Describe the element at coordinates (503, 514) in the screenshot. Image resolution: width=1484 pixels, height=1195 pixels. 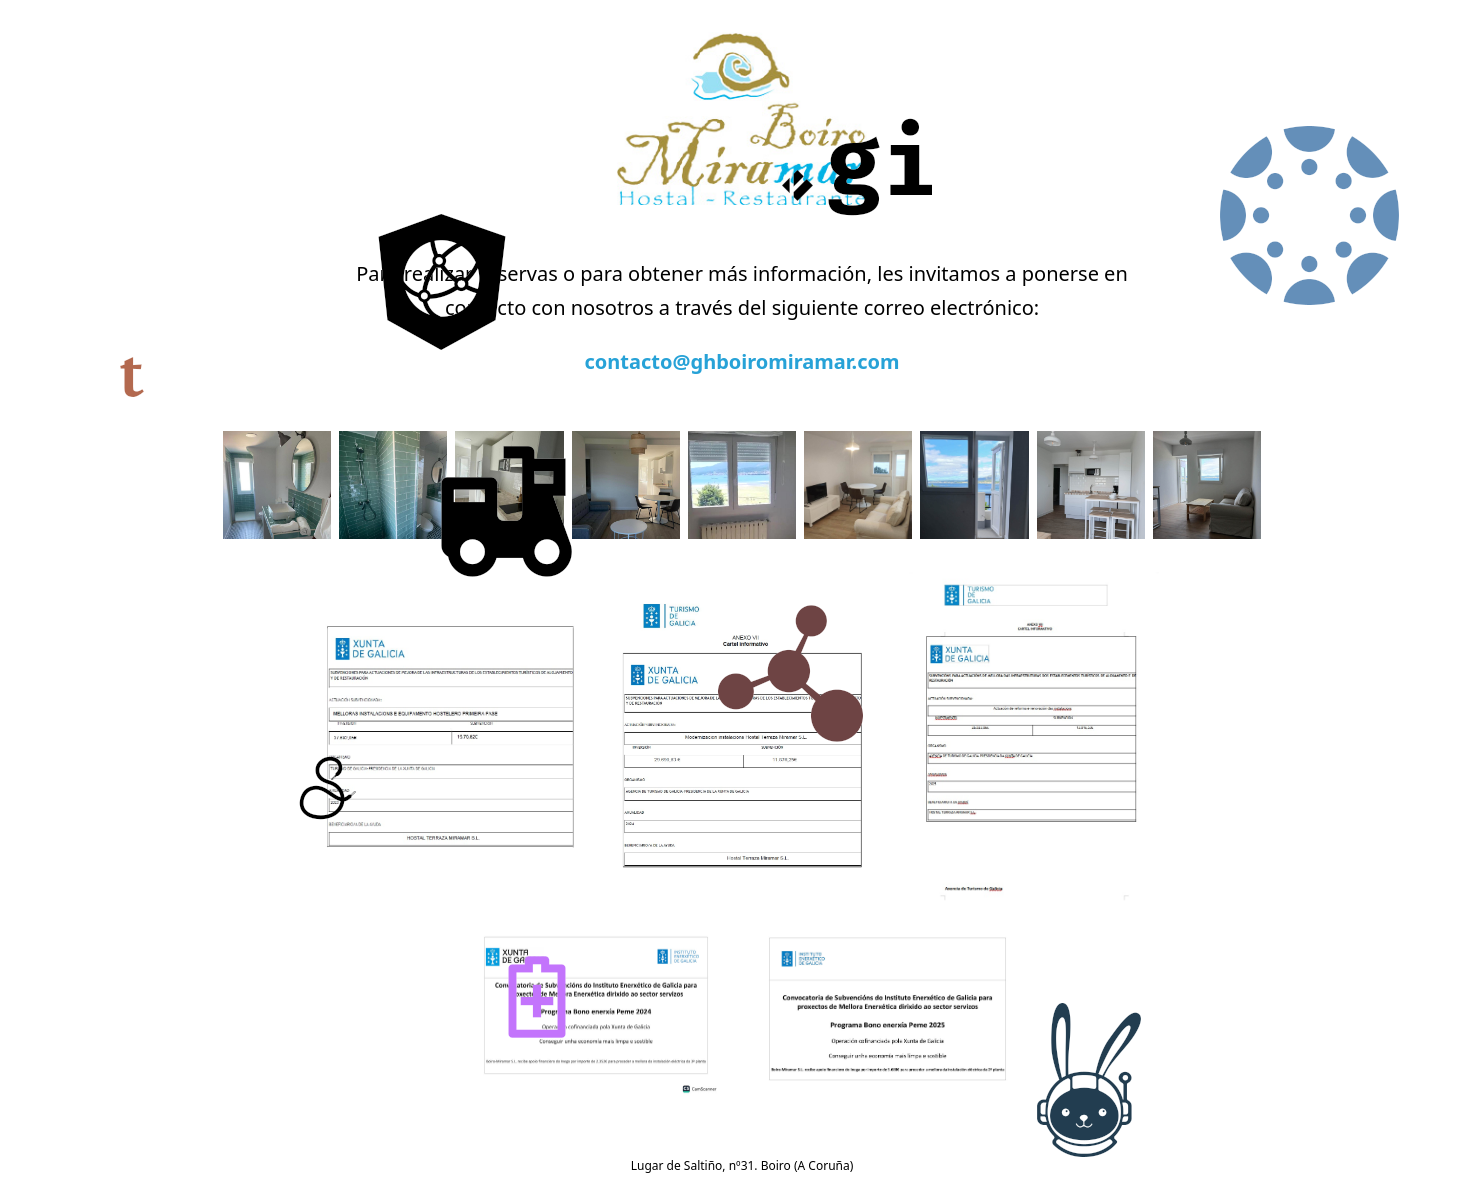
I see `select e-bike as transportation mode` at that location.